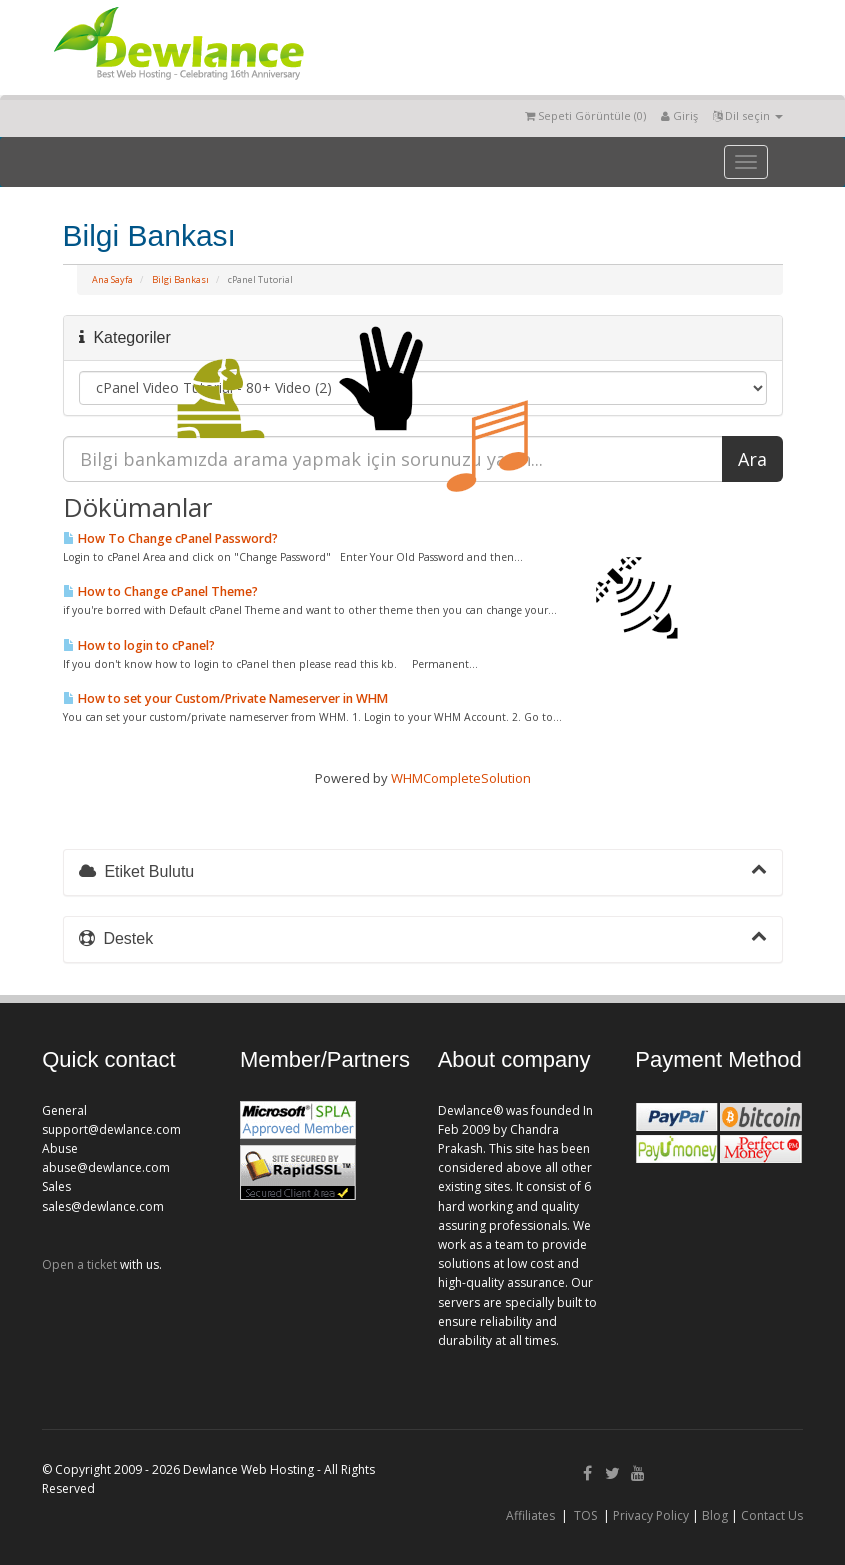 The height and width of the screenshot is (1565, 845). I want to click on explore ancient Egypt themed content, so click(221, 395).